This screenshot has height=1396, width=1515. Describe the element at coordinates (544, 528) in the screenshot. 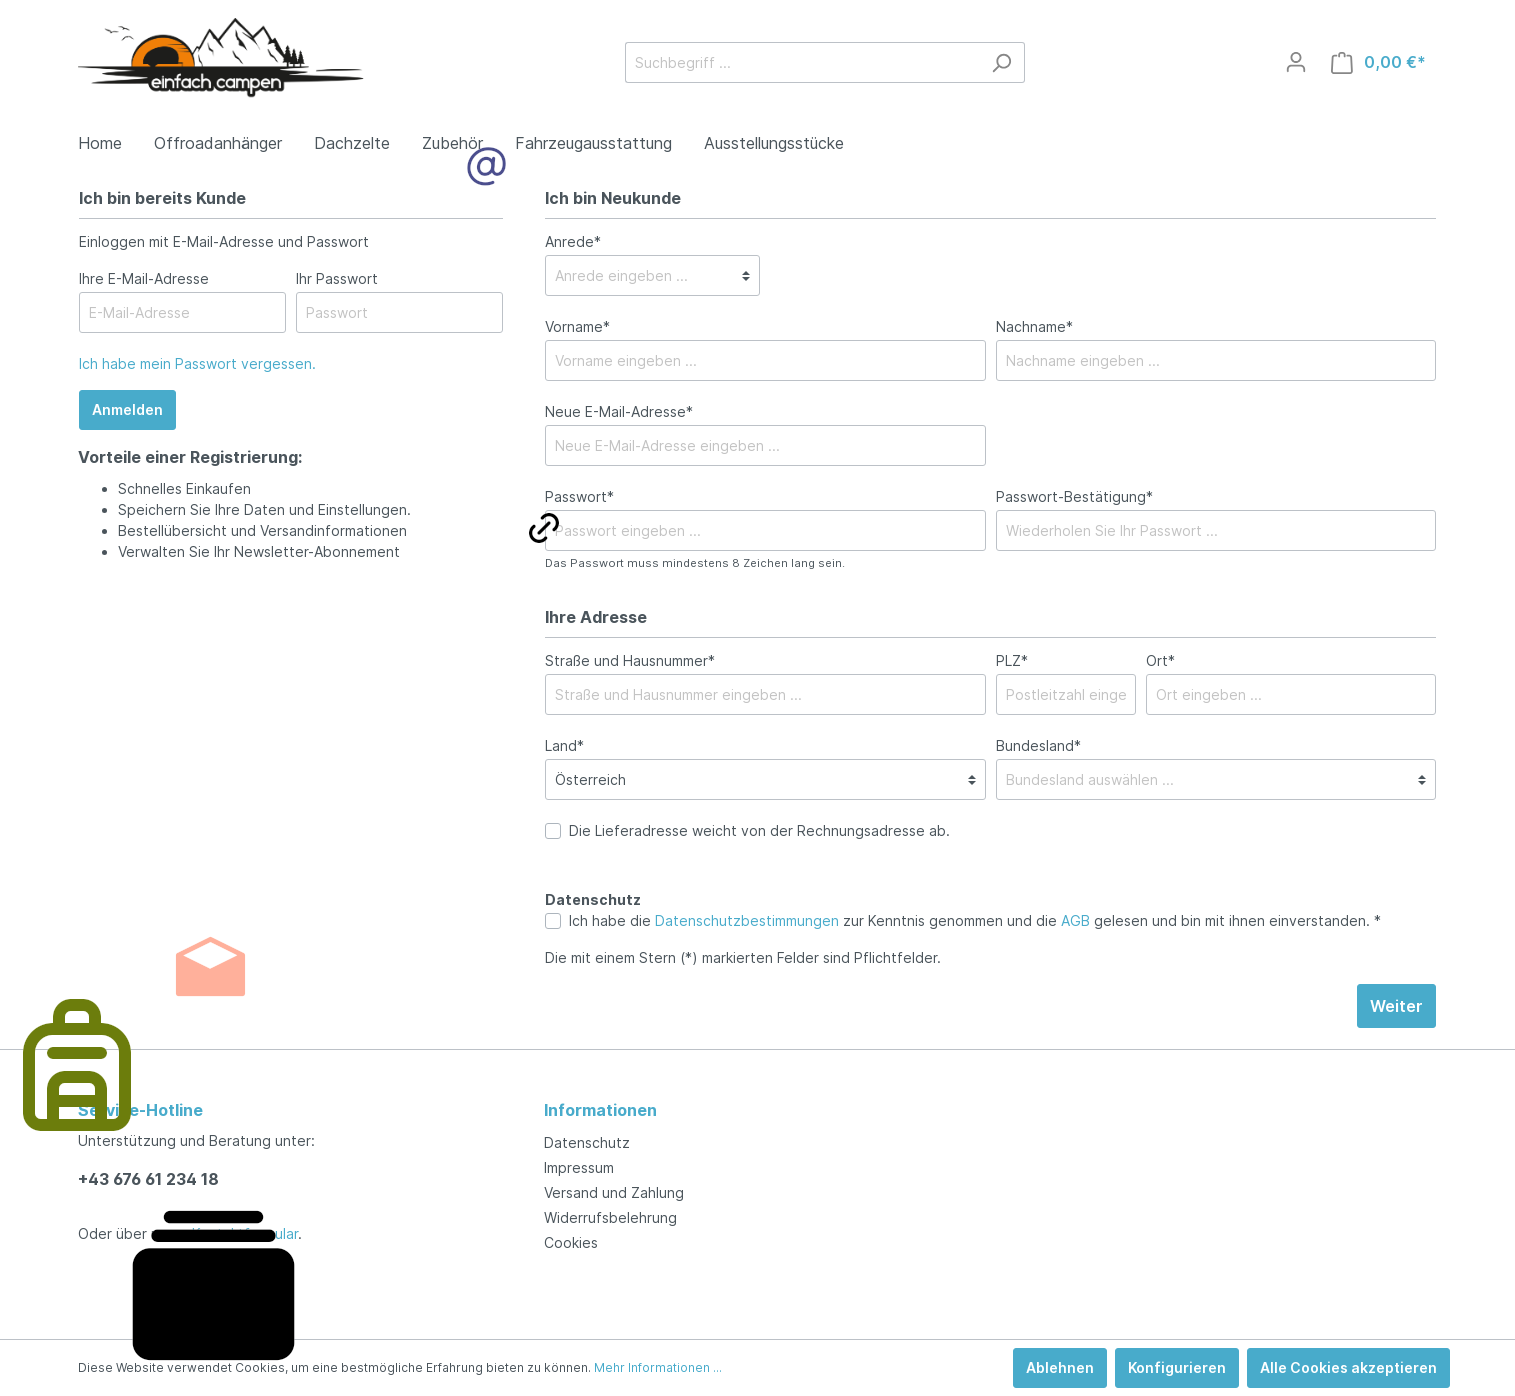

I see `copy or share a link` at that location.